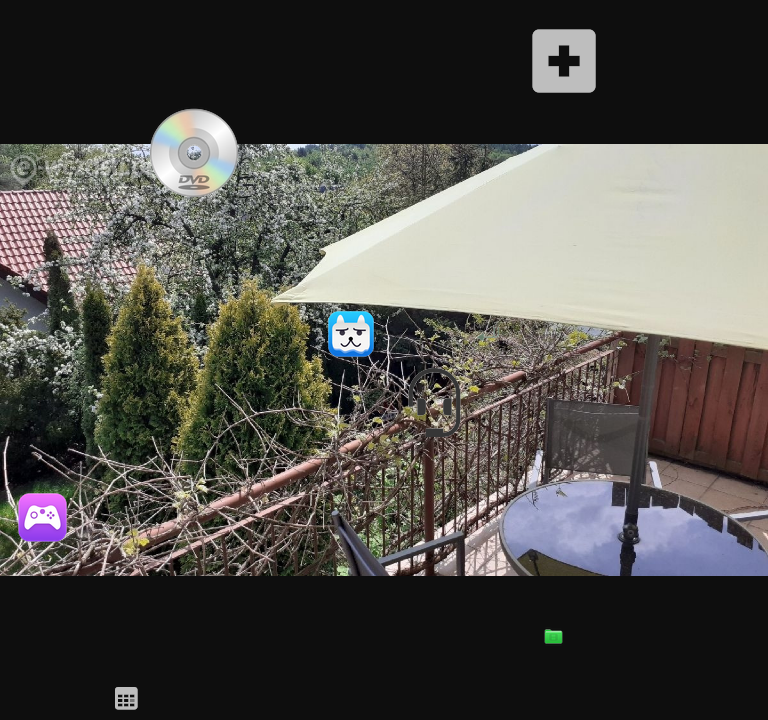 This screenshot has height=720, width=768. What do you see at coordinates (434, 402) in the screenshot?
I see `audio or headset settings` at bounding box center [434, 402].